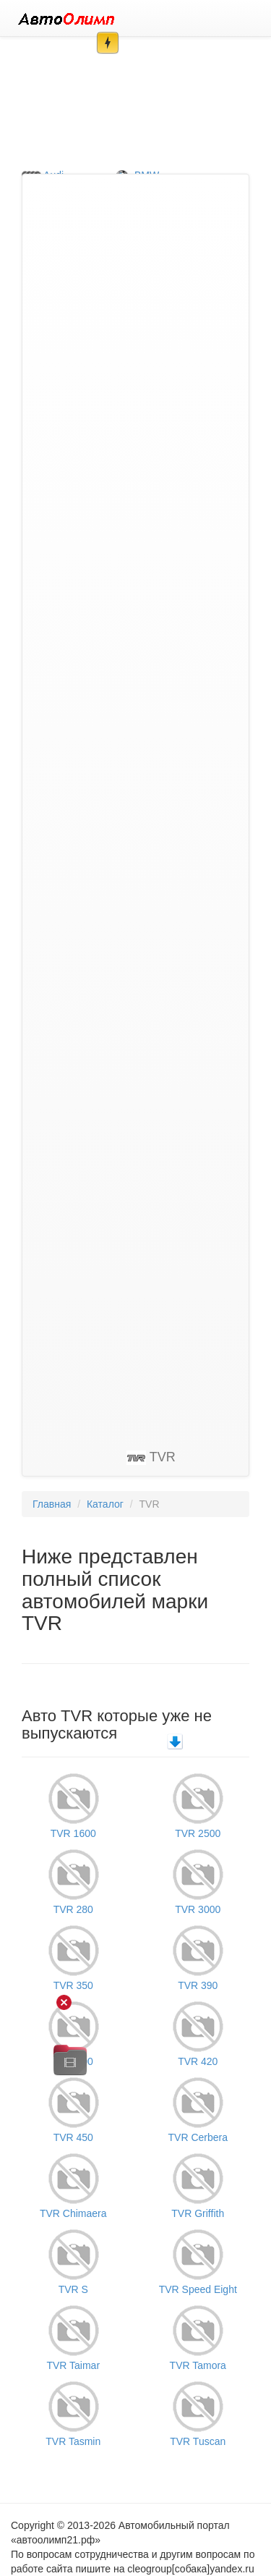  I want to click on download in progress indicator, so click(163, 1729).